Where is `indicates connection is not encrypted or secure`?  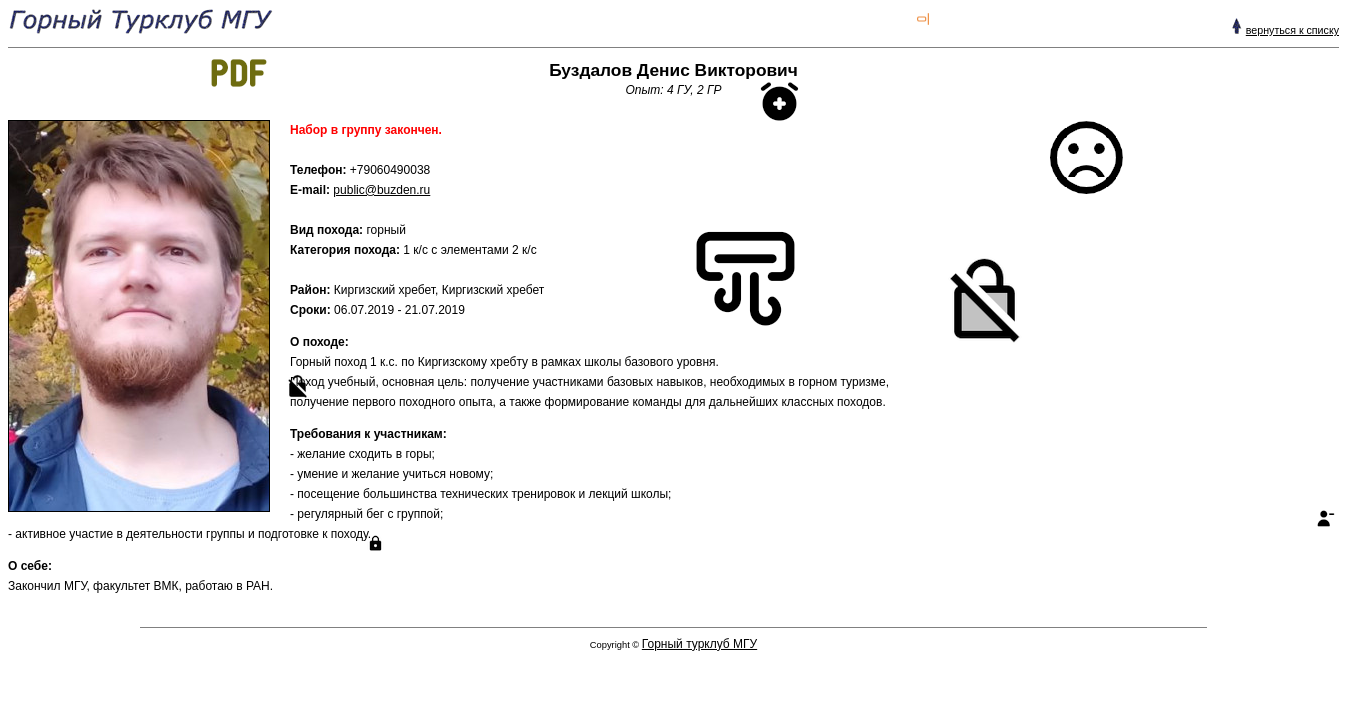
indicates connection is not encrypted or secure is located at coordinates (297, 386).